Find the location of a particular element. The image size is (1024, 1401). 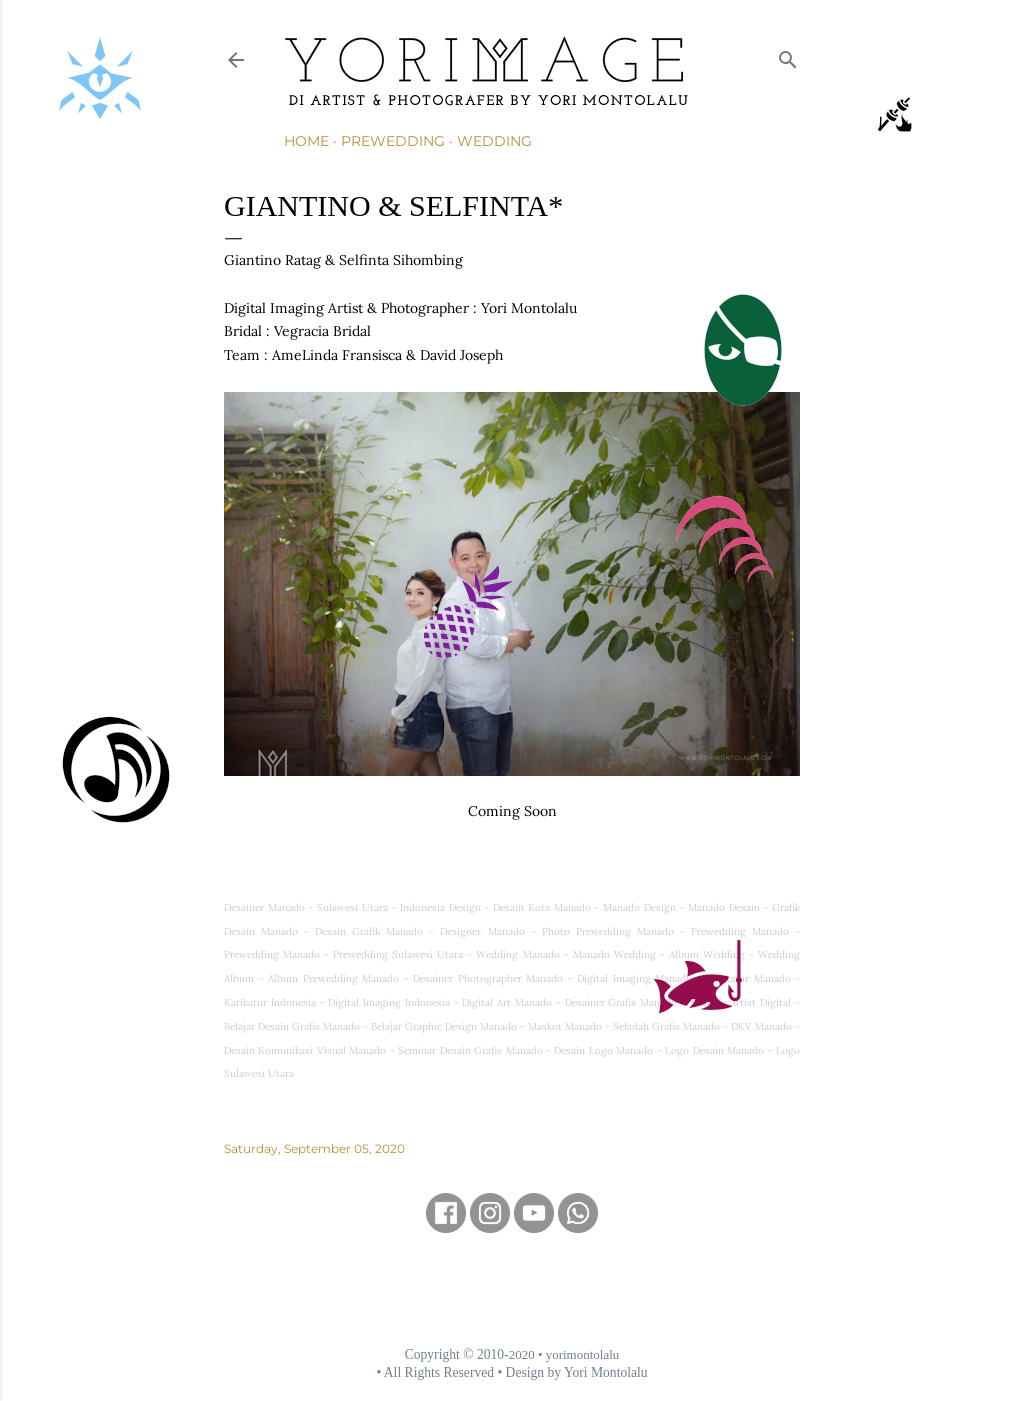

select pirate or rogue character class is located at coordinates (743, 350).